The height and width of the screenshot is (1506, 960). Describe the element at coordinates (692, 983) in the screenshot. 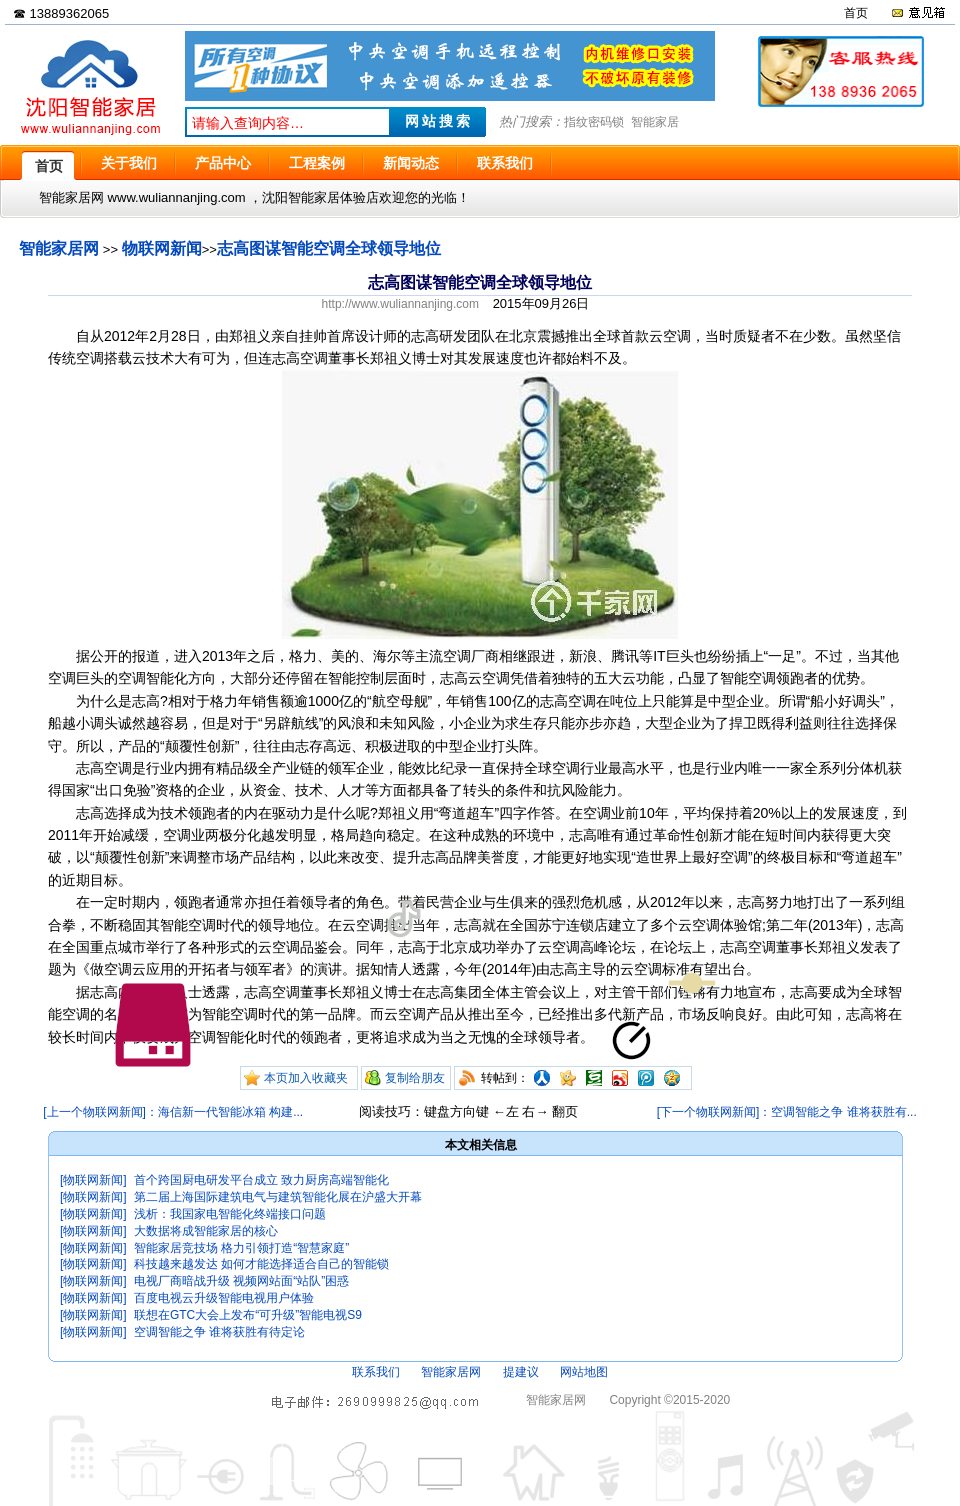

I see `view commit details in version control` at that location.